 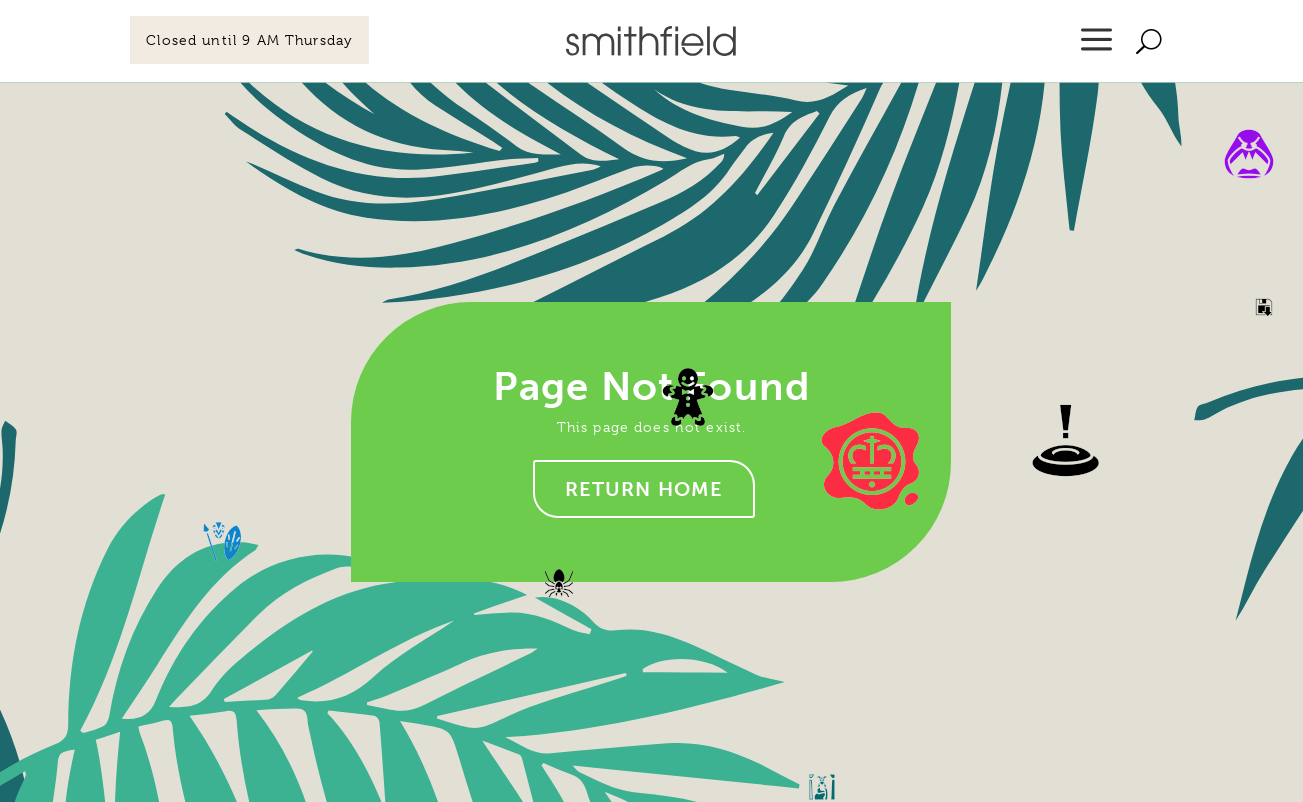 What do you see at coordinates (688, 397) in the screenshot?
I see `access holiday or seasonal content` at bounding box center [688, 397].